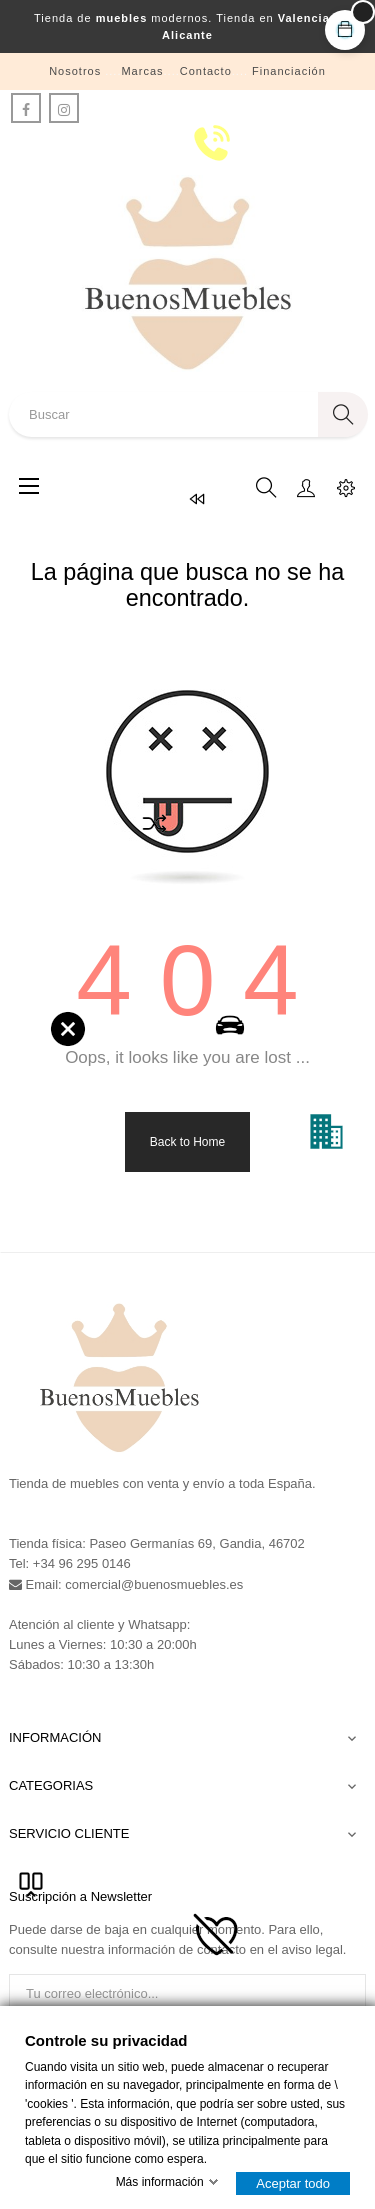 This screenshot has height=2209, width=375. I want to click on access vehicle or car-related features, so click(230, 1025).